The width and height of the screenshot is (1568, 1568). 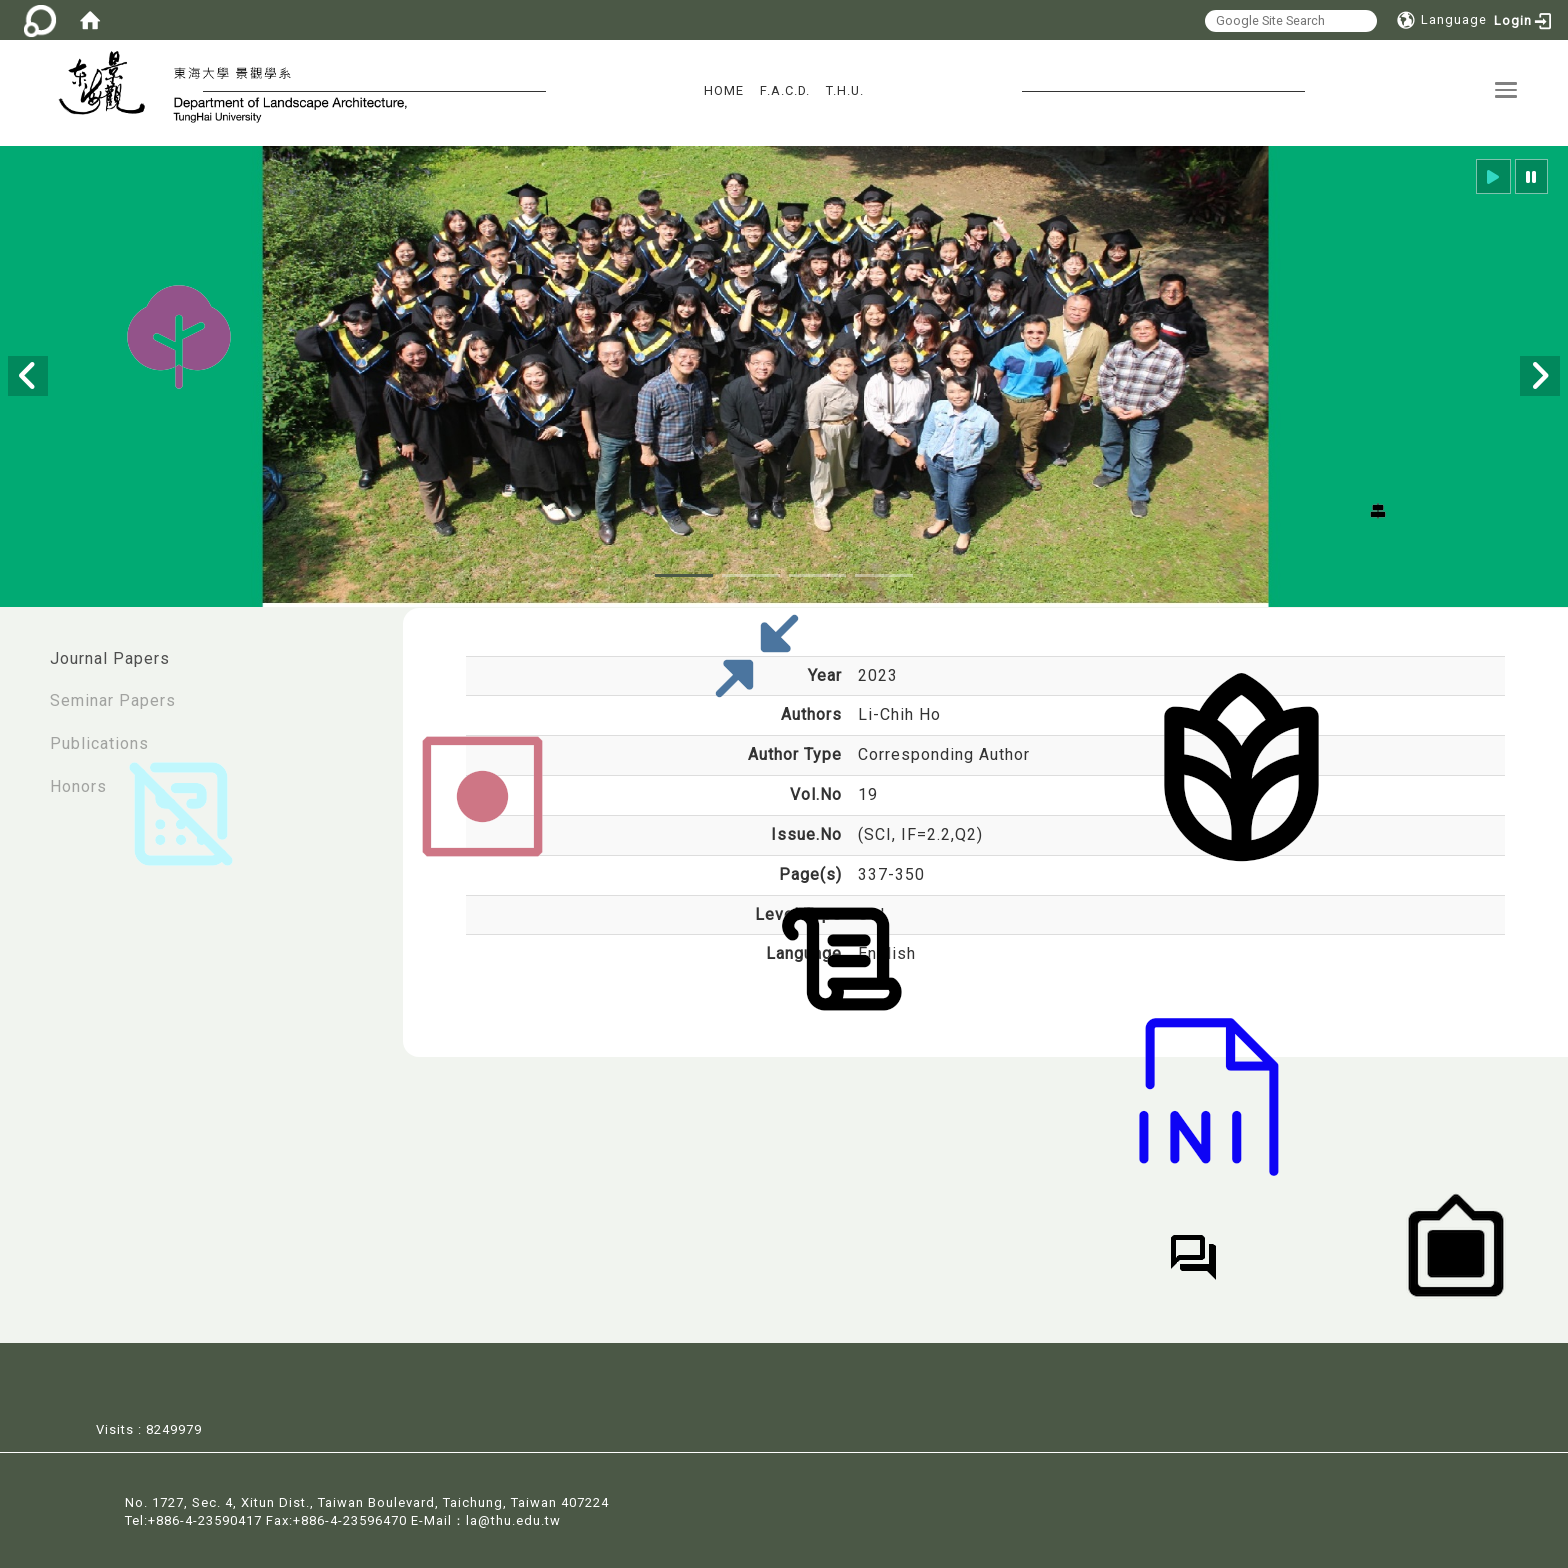 What do you see at coordinates (1193, 1257) in the screenshot?
I see `open chat or messaging feature` at bounding box center [1193, 1257].